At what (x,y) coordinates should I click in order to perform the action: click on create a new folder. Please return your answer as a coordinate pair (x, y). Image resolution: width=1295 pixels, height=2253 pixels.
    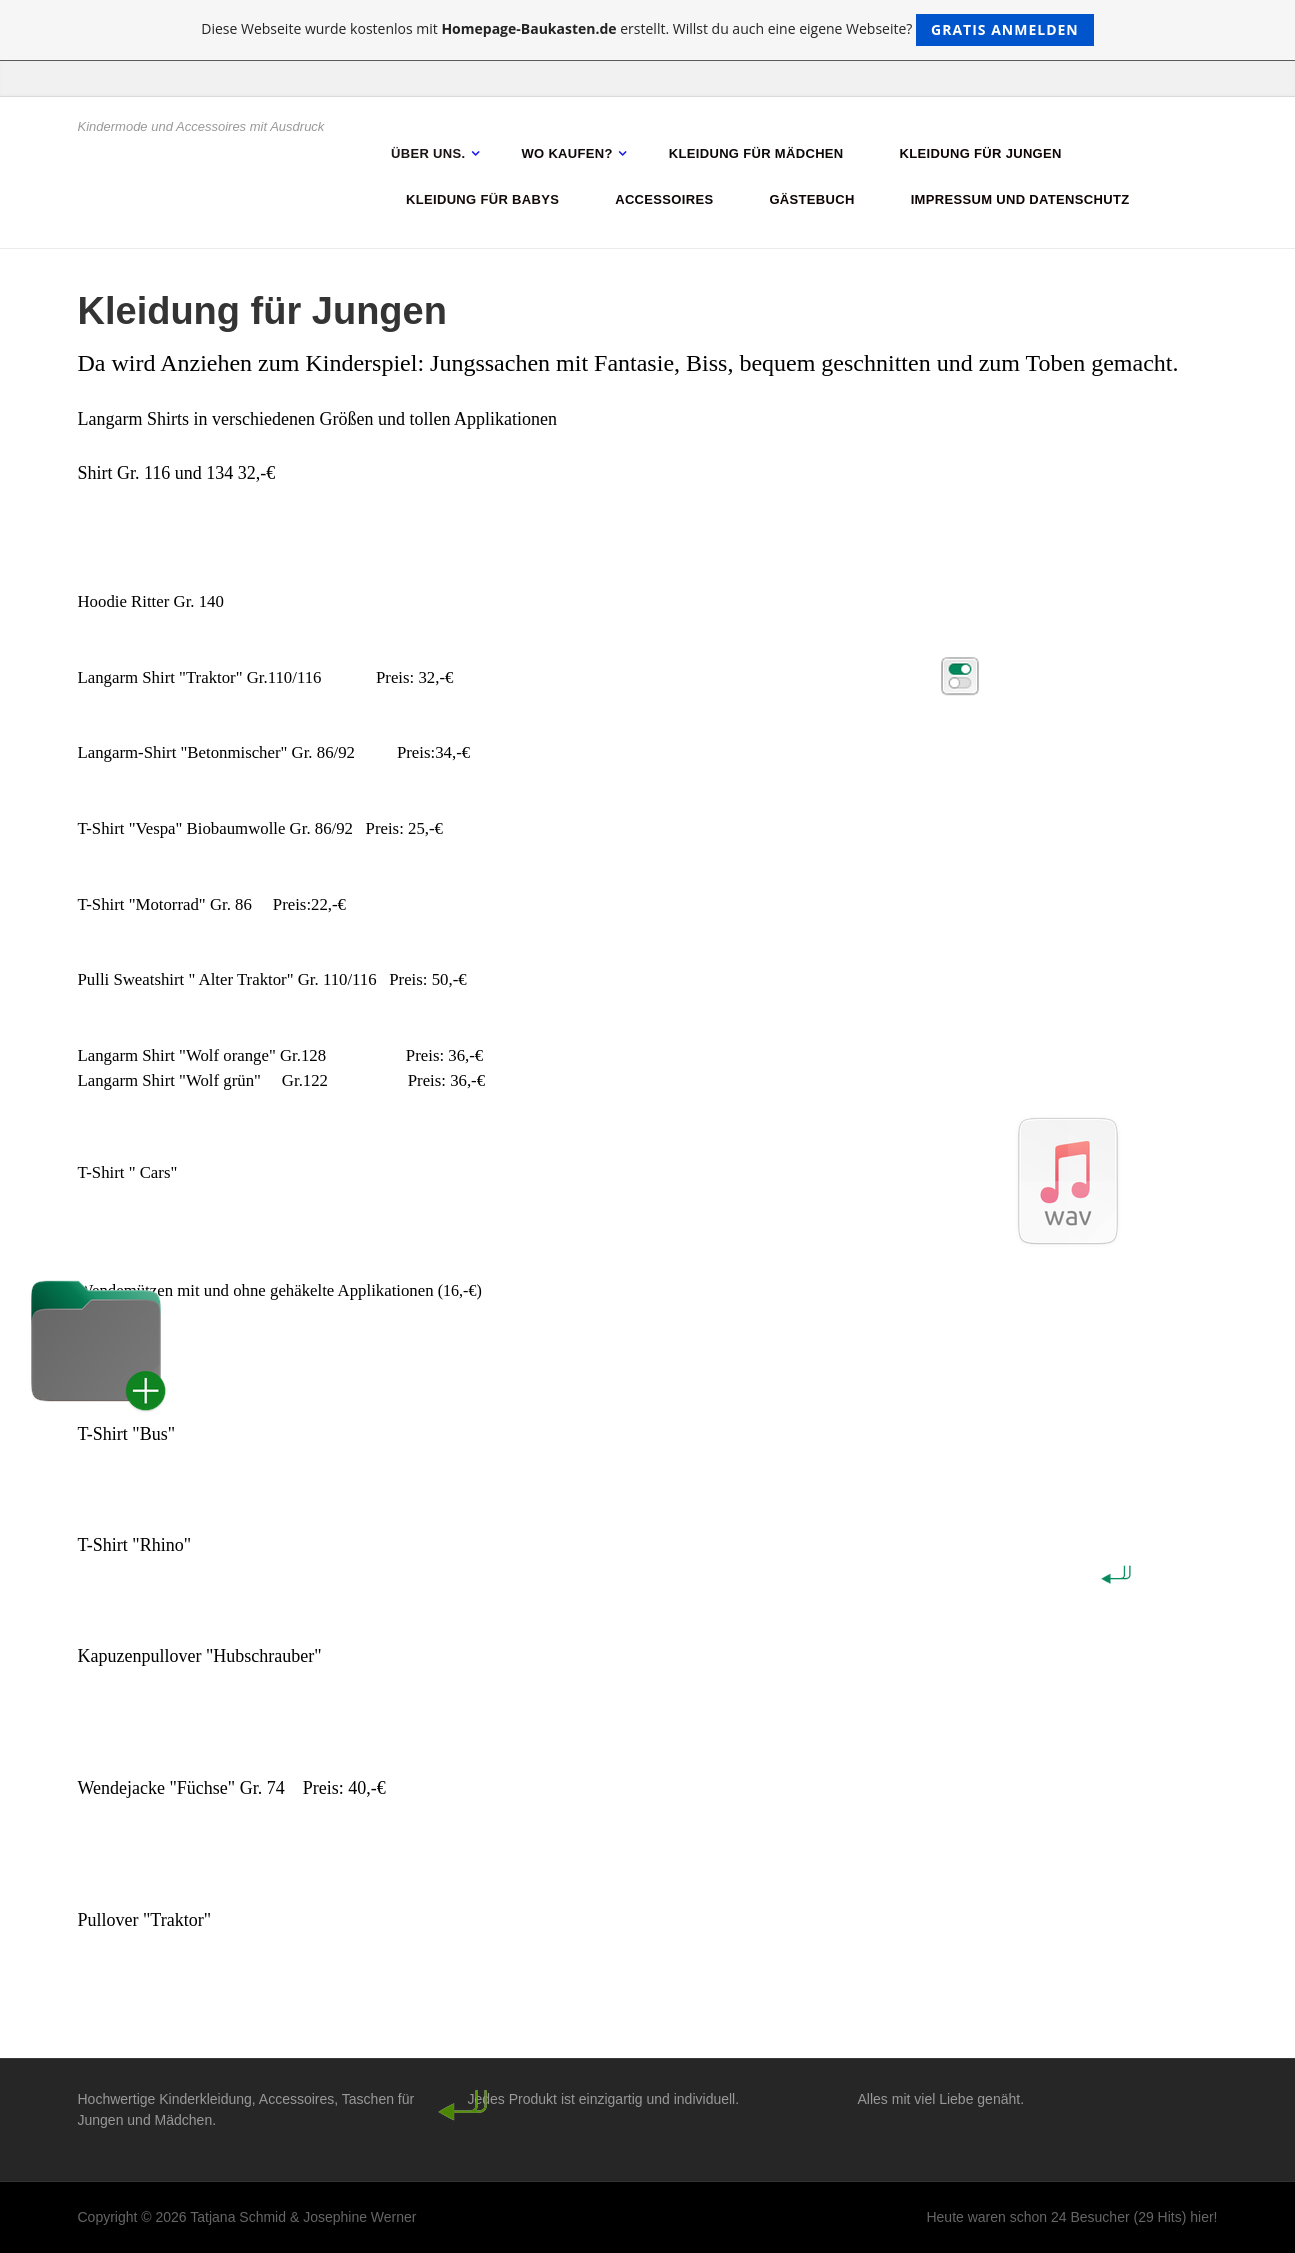
    Looking at the image, I should click on (96, 1341).